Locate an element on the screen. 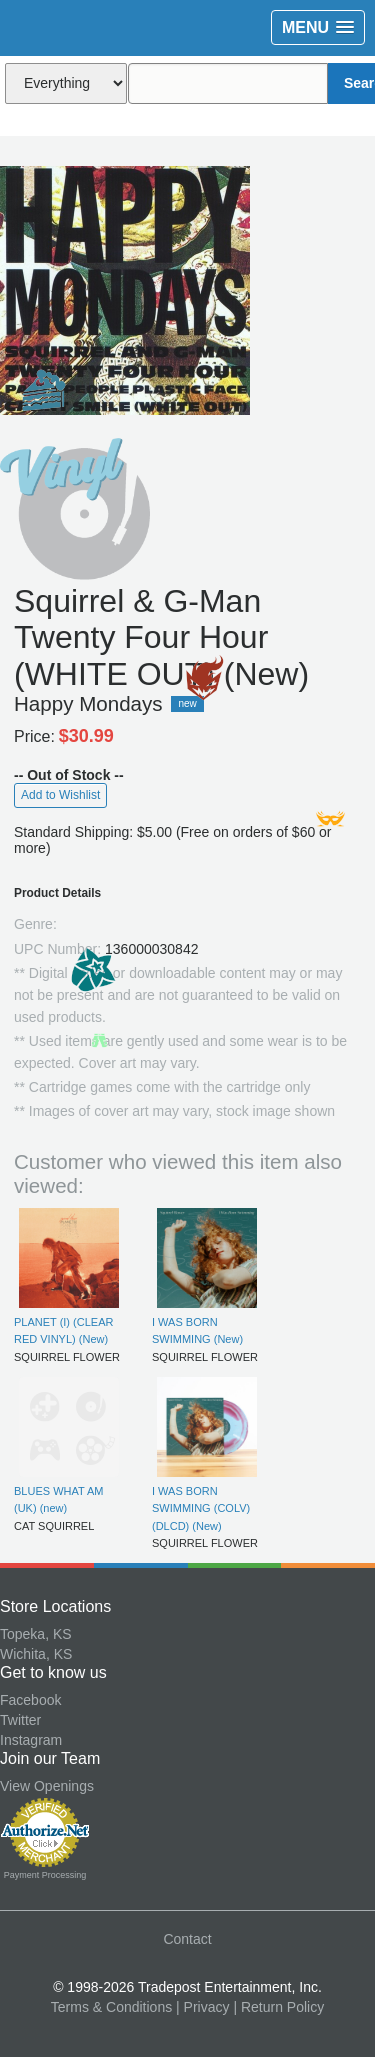  view birthday or celebration events is located at coordinates (44, 391).